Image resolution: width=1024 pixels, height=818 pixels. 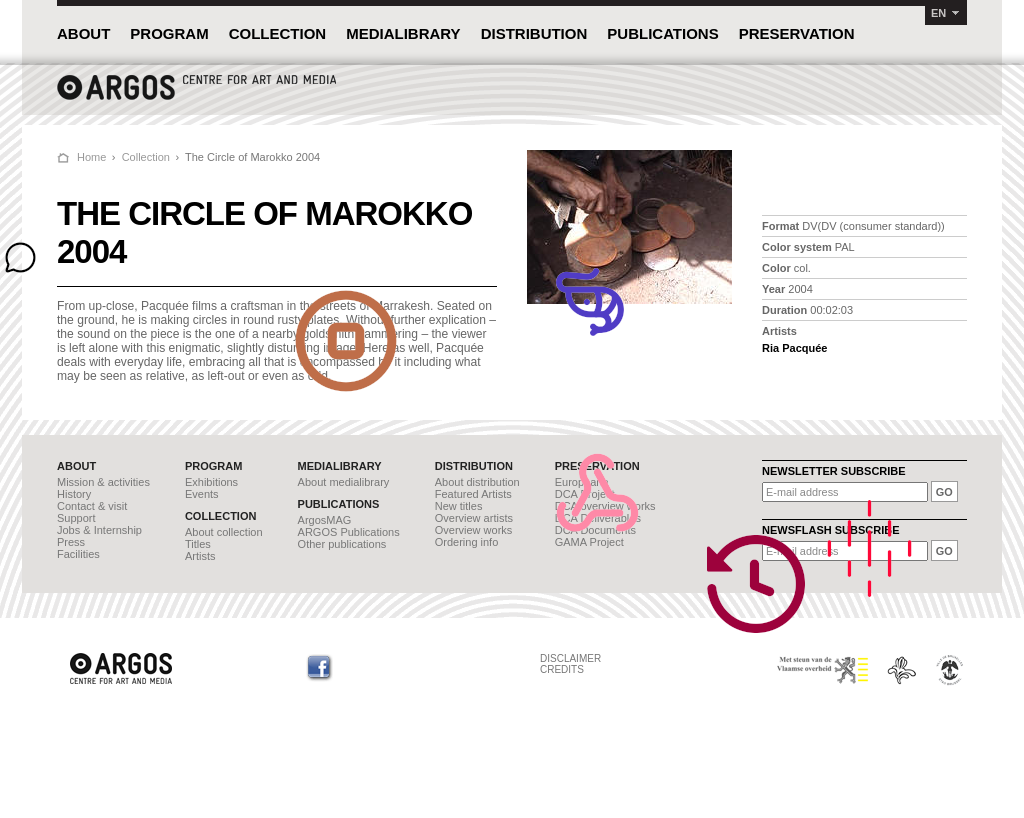 I want to click on open google podcasts, so click(x=869, y=548).